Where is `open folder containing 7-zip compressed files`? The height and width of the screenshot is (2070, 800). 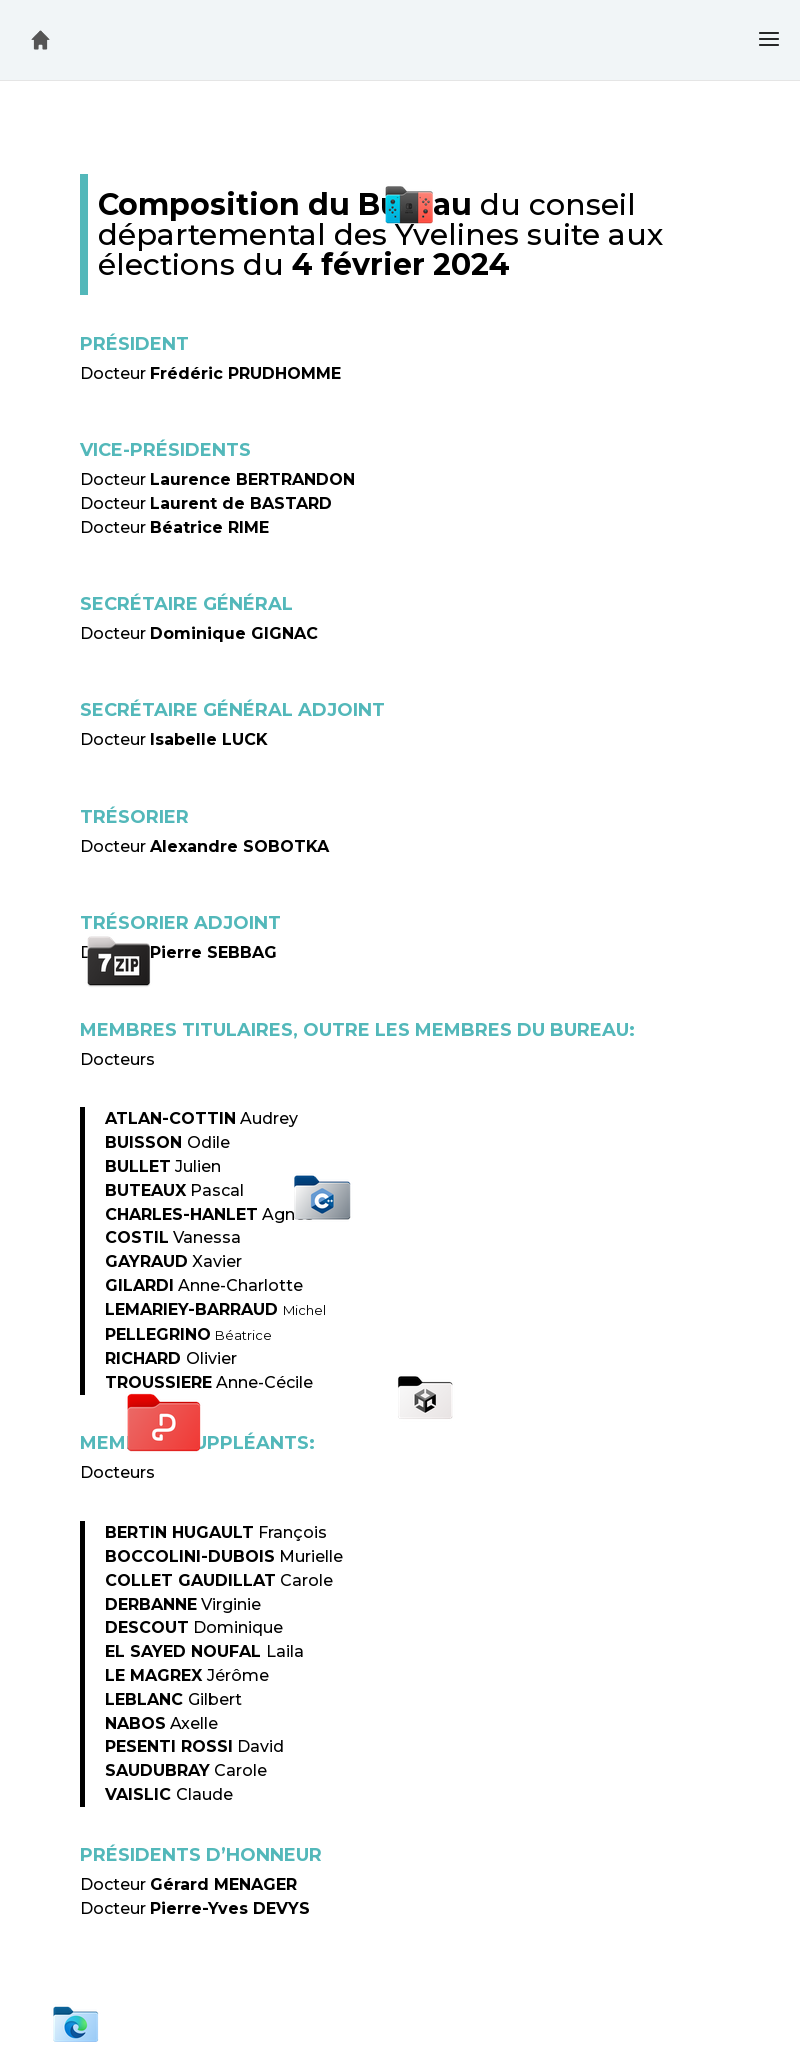
open folder containing 7-zip compressed files is located at coordinates (118, 962).